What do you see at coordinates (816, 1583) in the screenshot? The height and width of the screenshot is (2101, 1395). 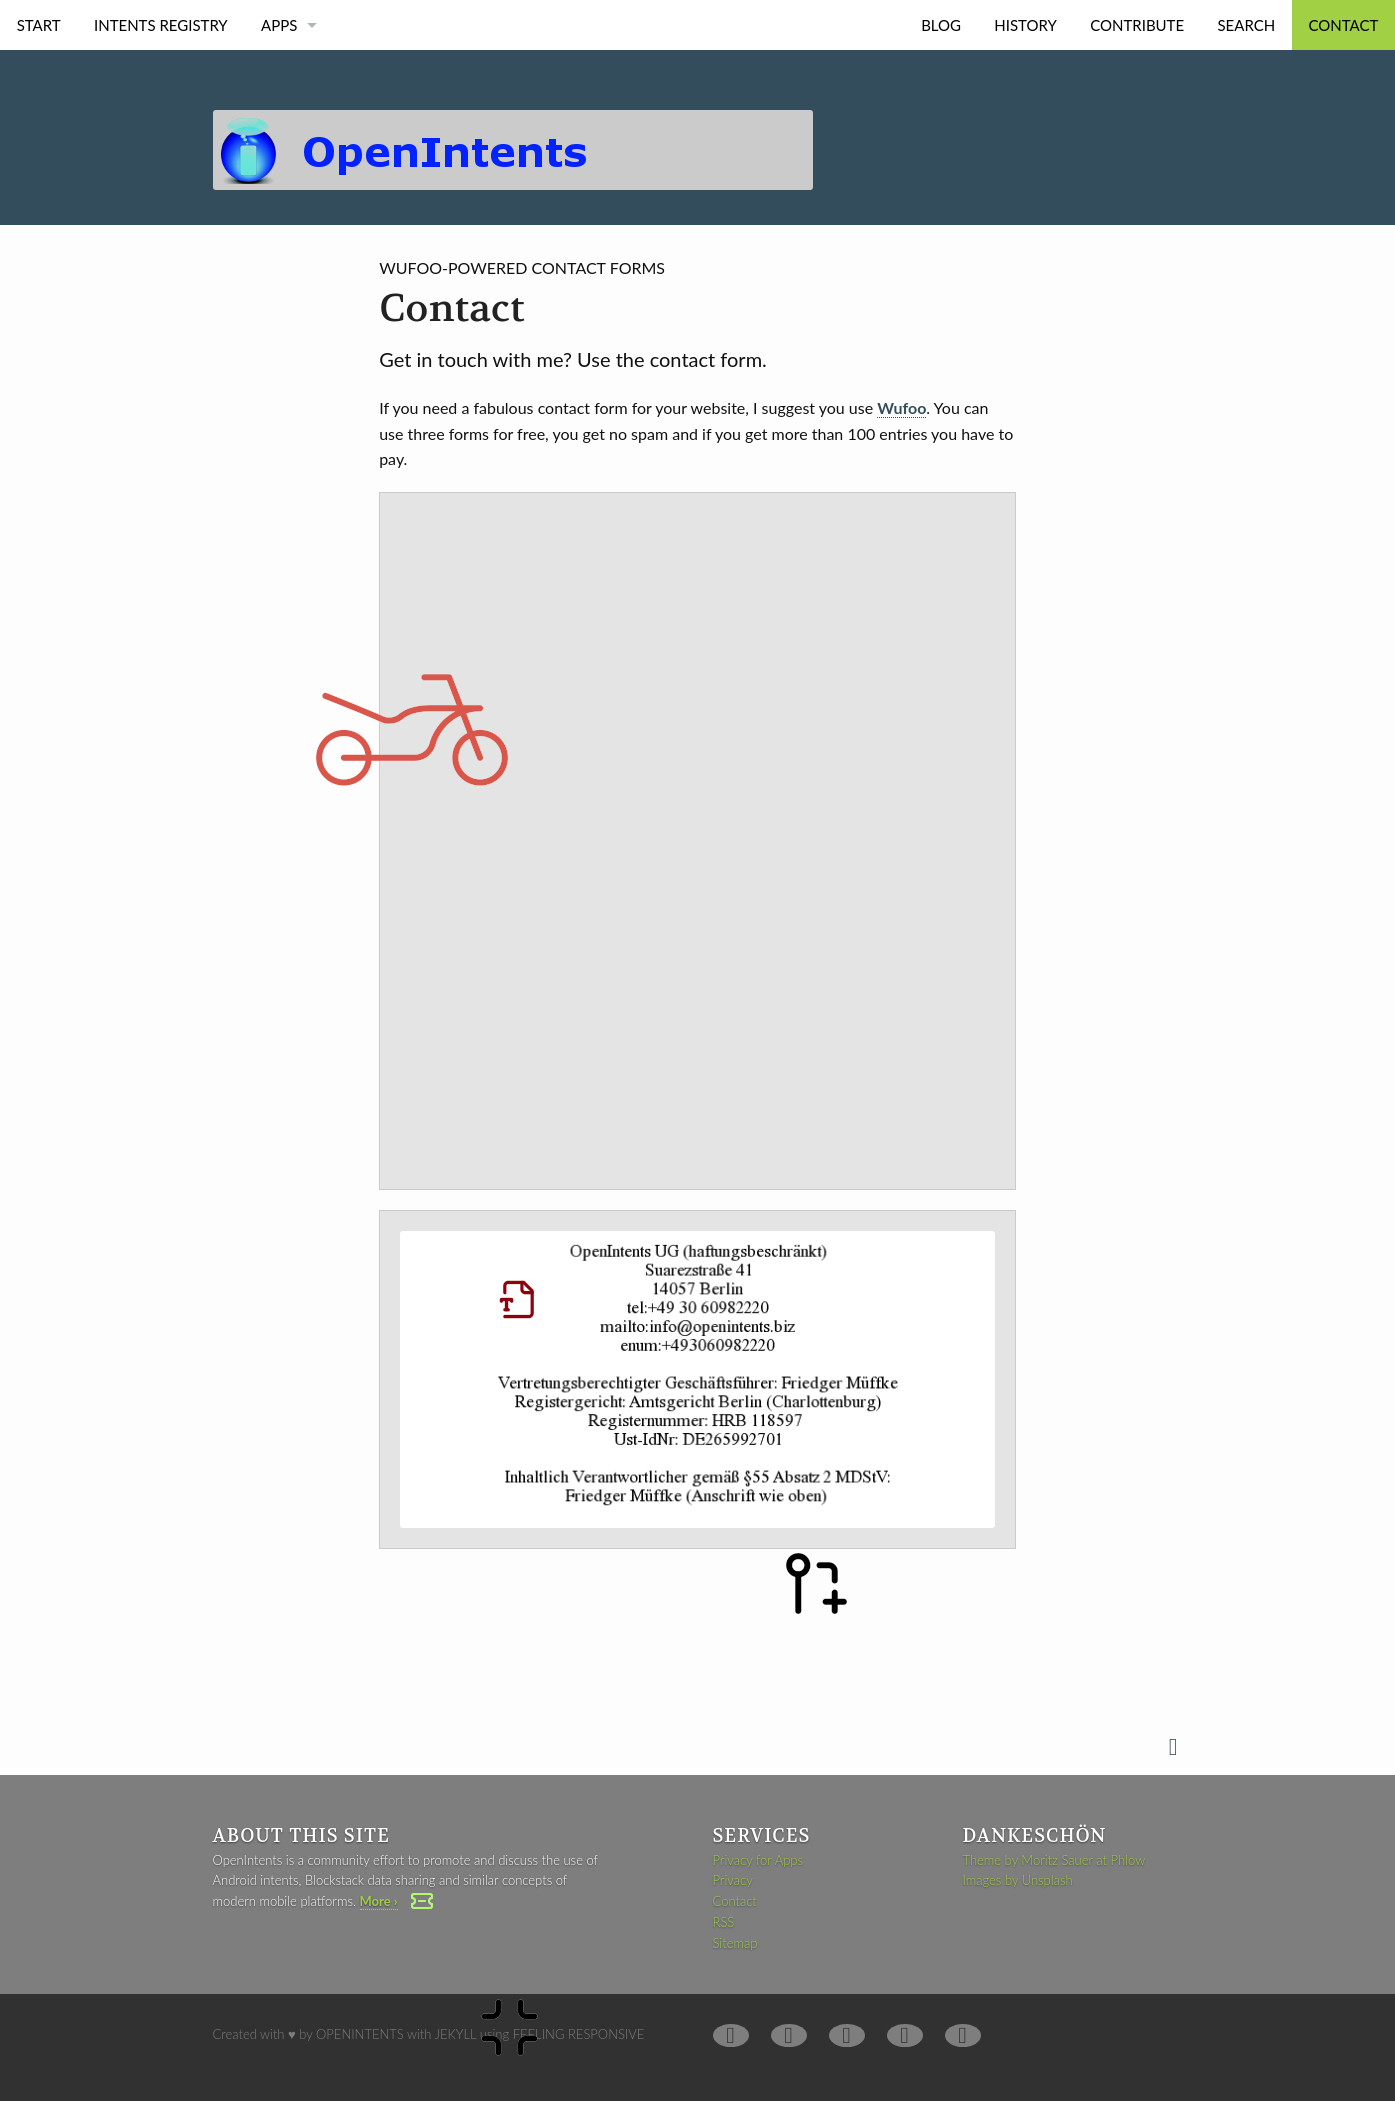 I see `create a new pull request` at bounding box center [816, 1583].